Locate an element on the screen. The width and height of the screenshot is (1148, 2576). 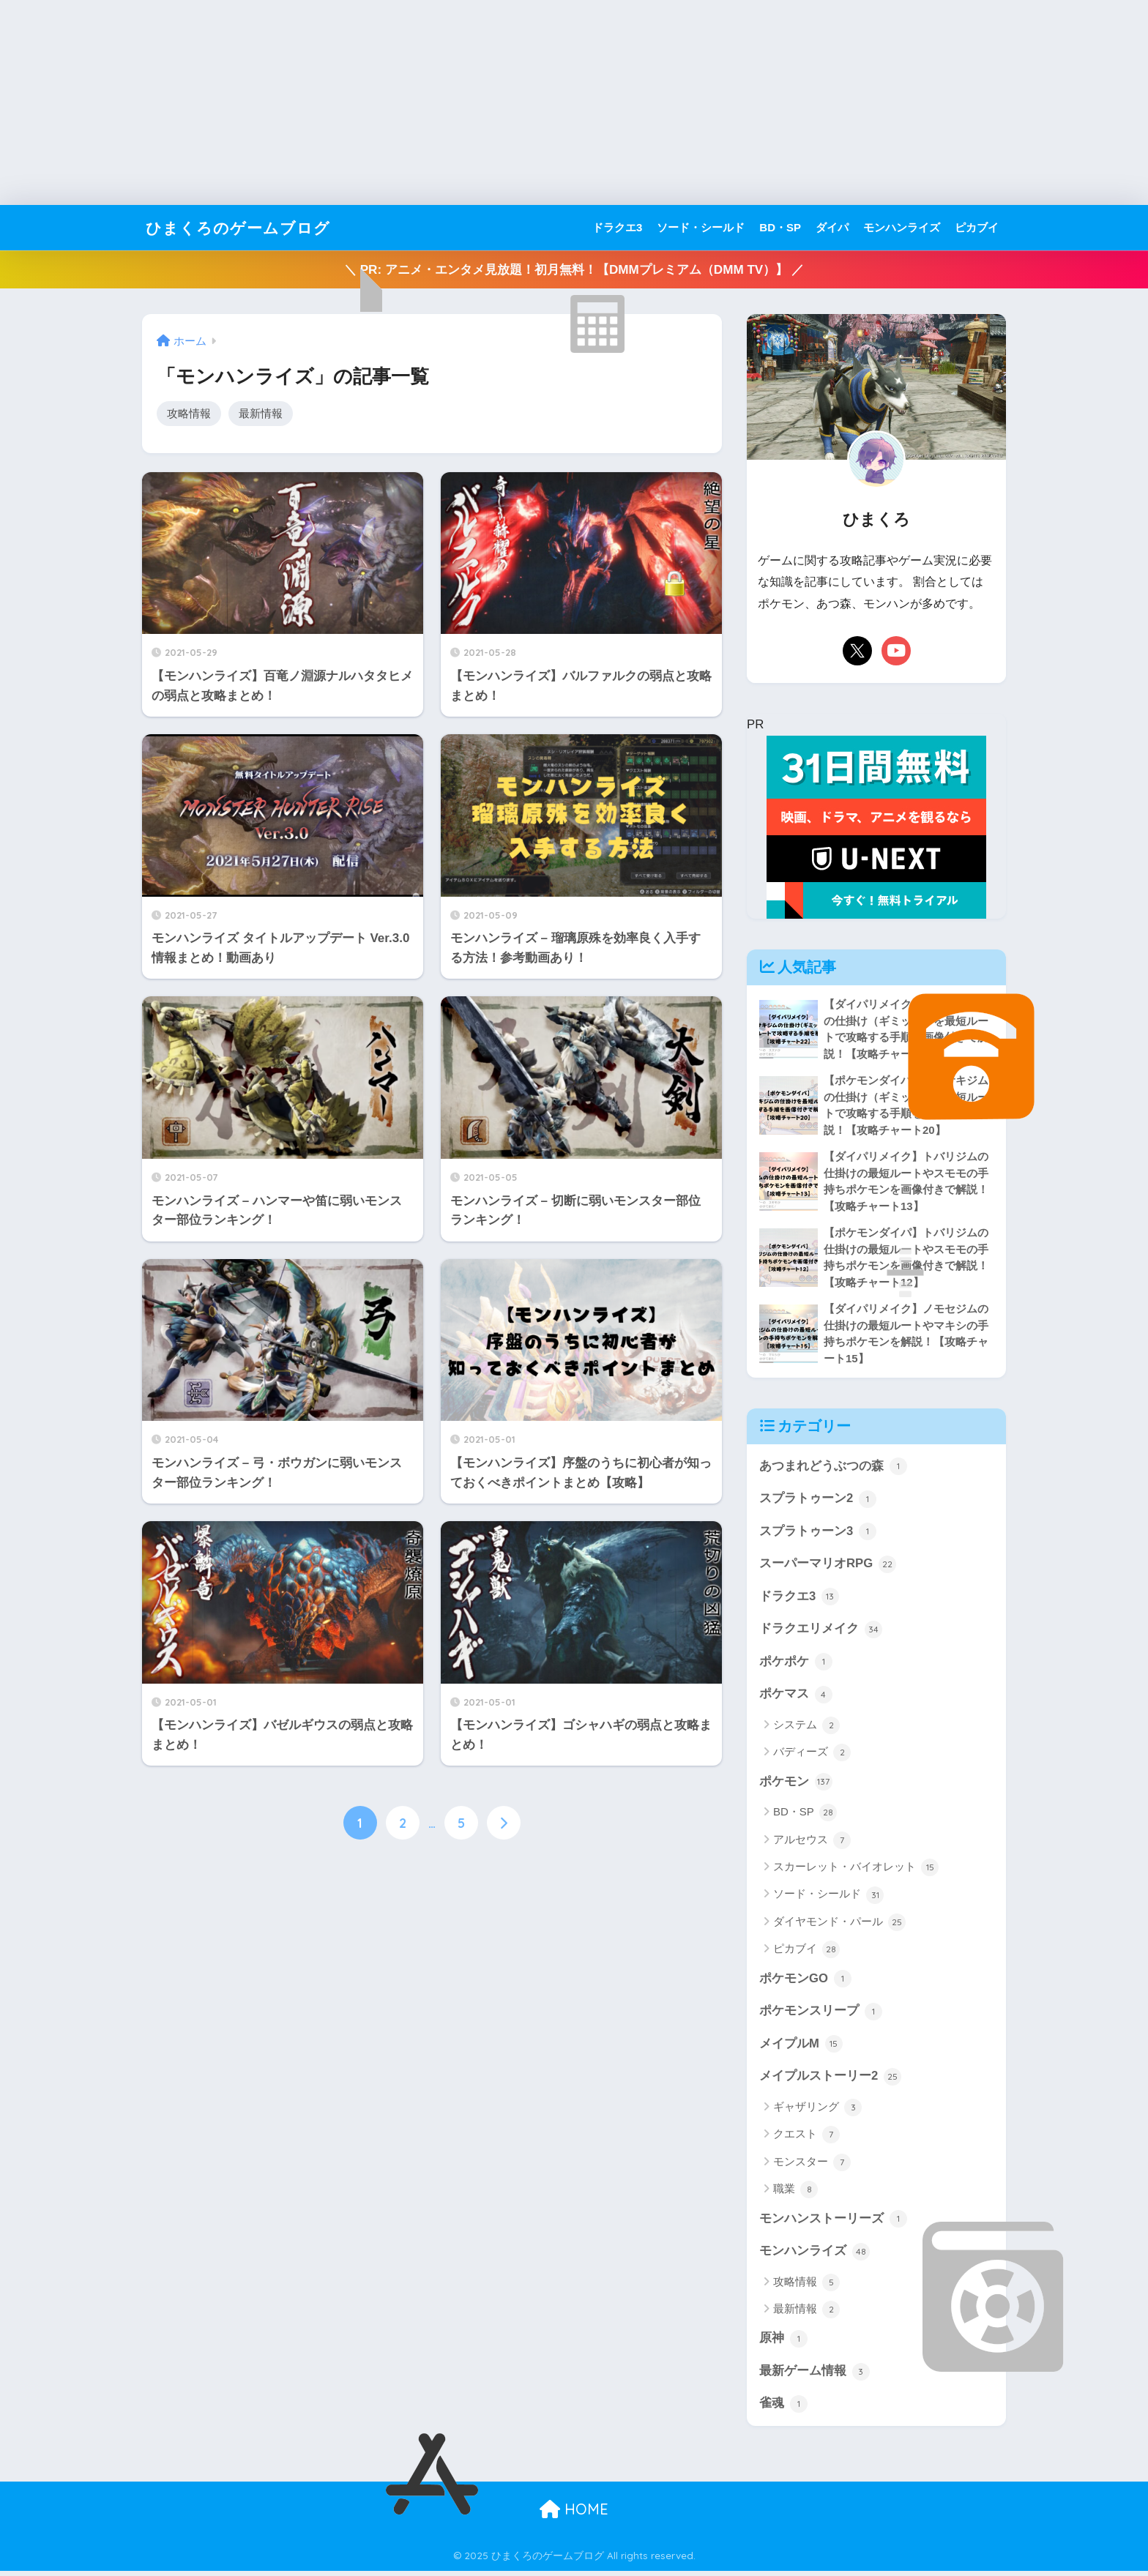
move selection cursor to end of text is located at coordinates (371, 290).